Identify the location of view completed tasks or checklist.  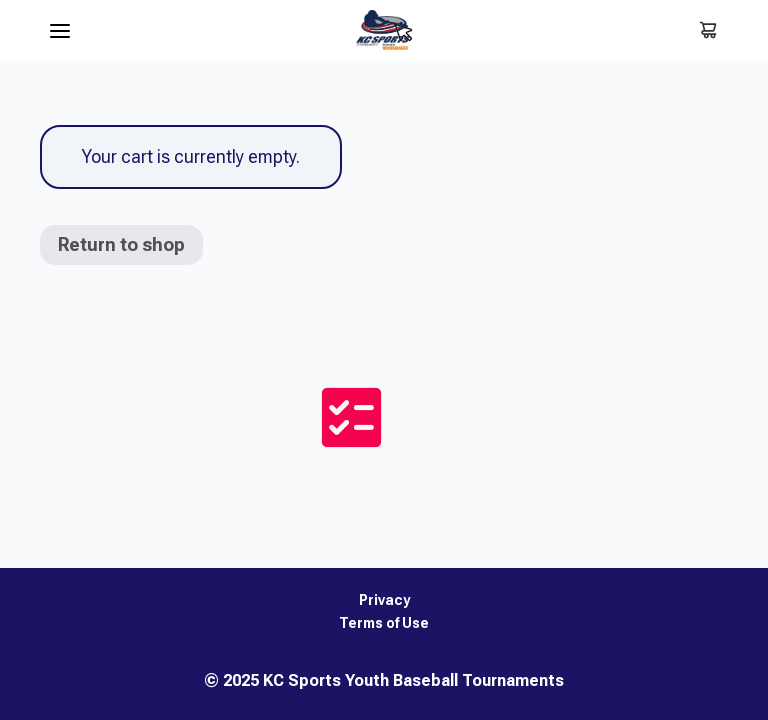
(351, 417).